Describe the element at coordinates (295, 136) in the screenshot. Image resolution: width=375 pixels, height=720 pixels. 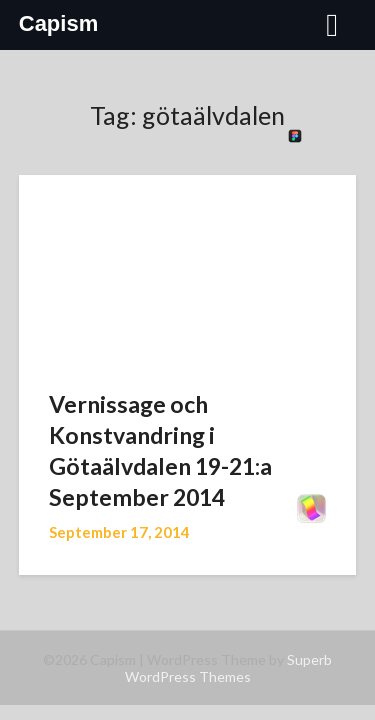
I see `open Figma design application` at that location.